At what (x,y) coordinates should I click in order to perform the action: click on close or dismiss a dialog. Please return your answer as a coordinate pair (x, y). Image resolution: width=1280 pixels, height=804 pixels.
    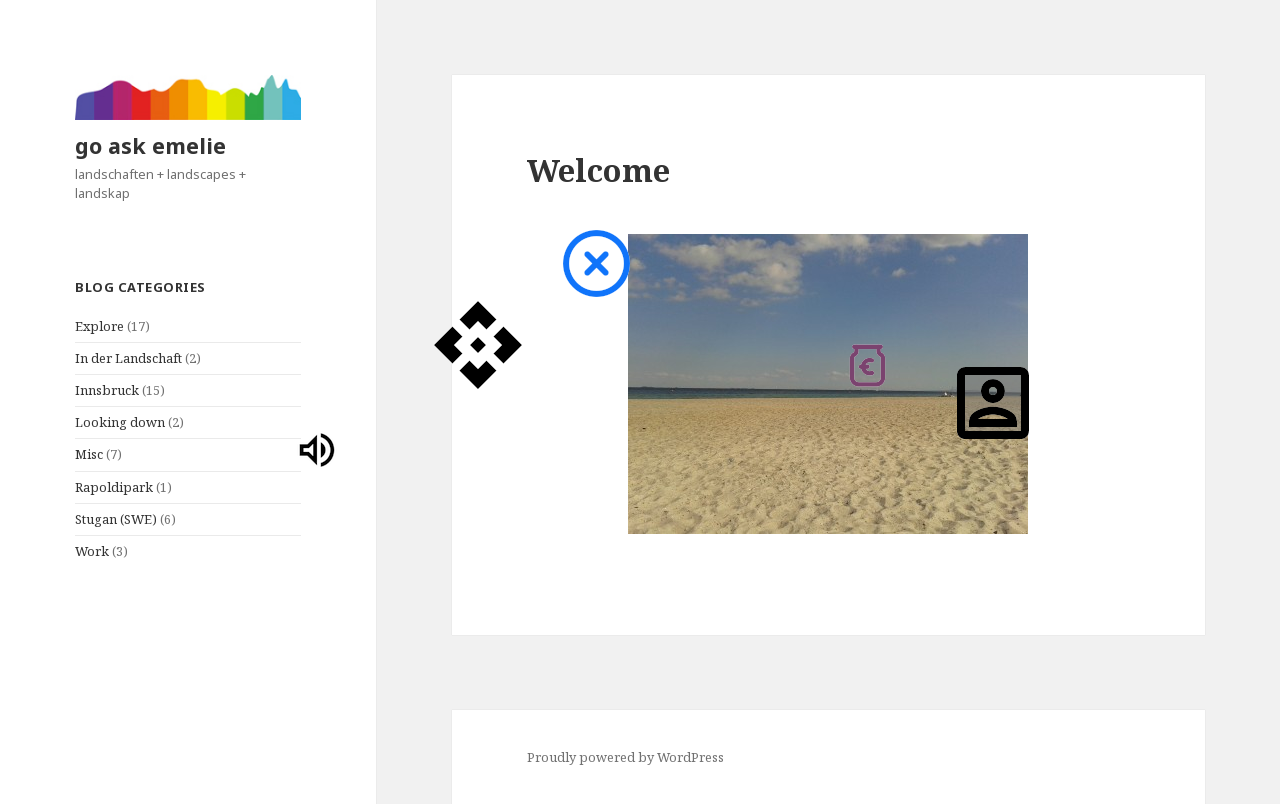
    Looking at the image, I should click on (596, 263).